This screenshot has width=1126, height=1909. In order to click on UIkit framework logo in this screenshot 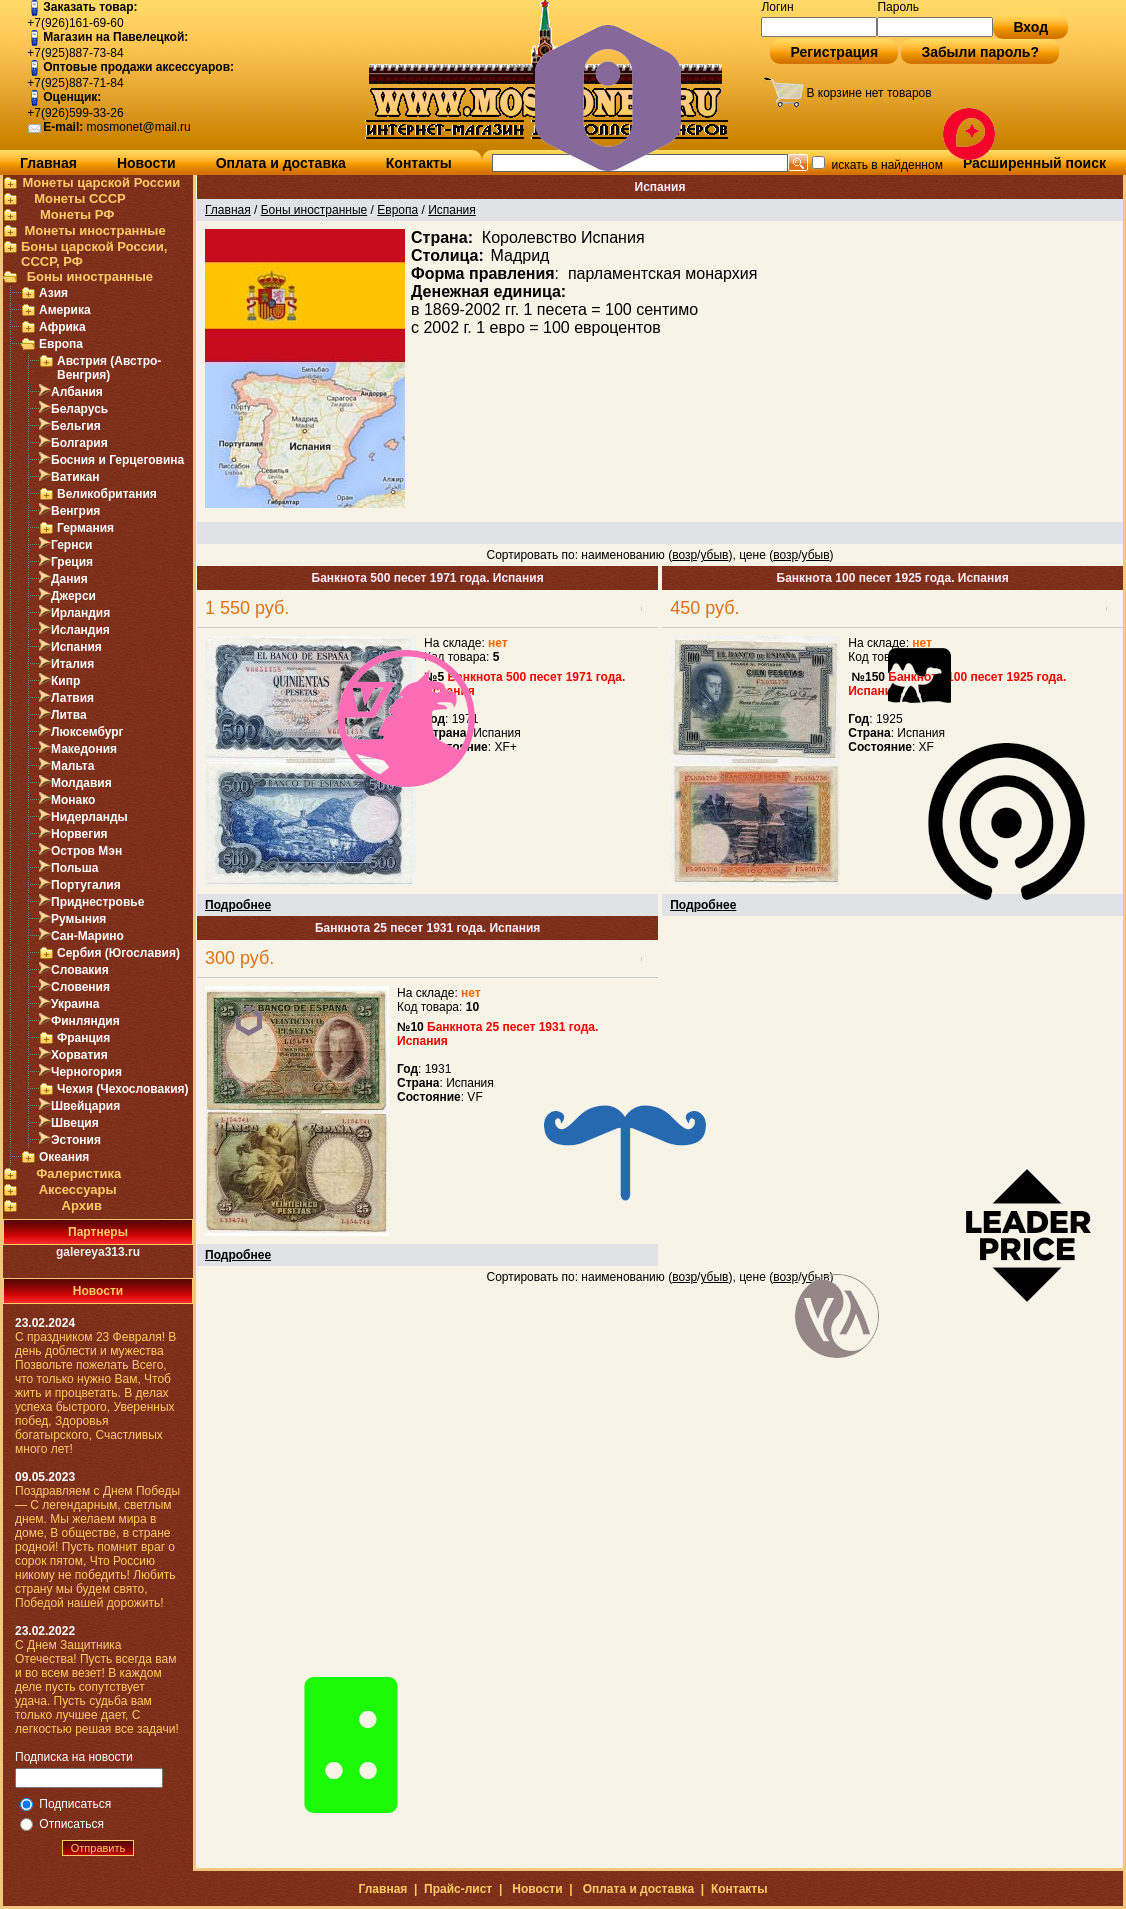, I will do `click(249, 1021)`.